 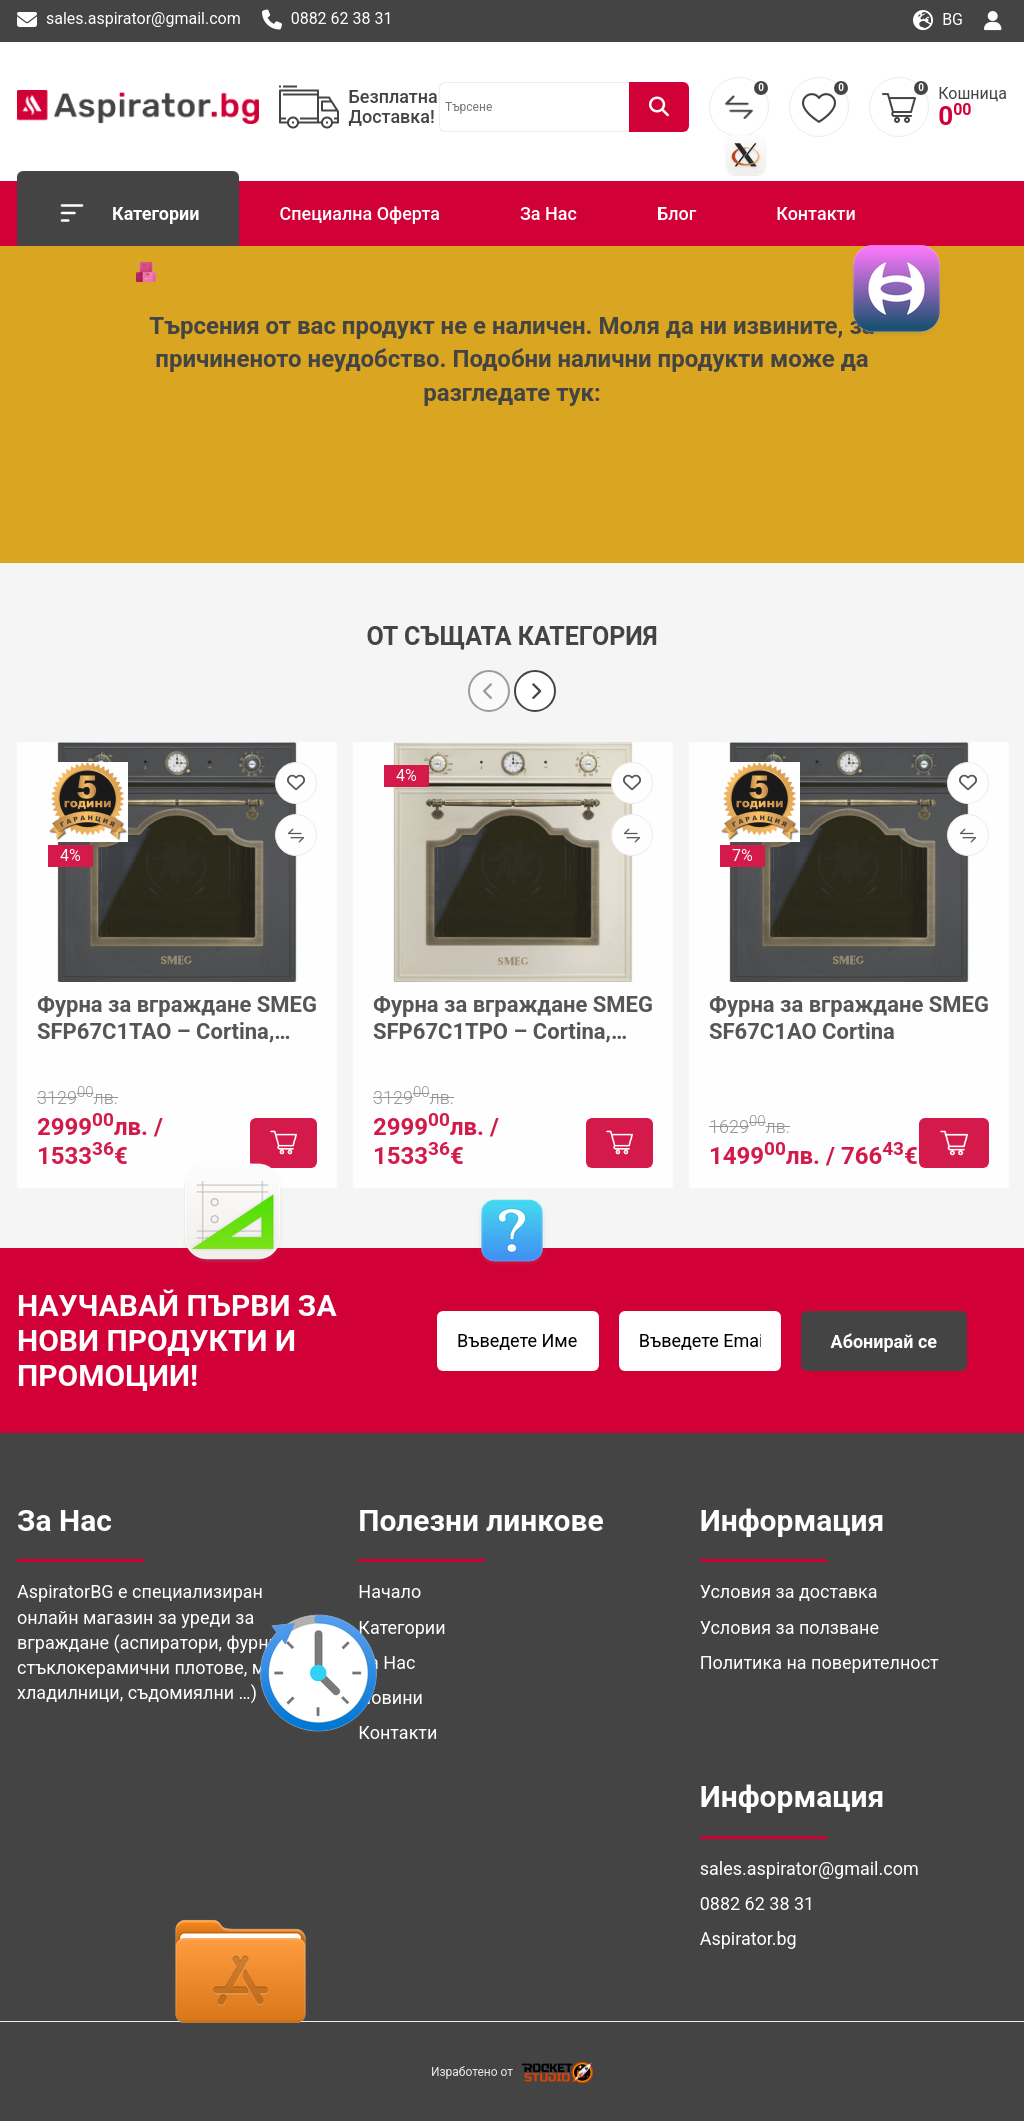 What do you see at coordinates (512, 1232) in the screenshot?
I see `indicates a help or information dialog` at bounding box center [512, 1232].